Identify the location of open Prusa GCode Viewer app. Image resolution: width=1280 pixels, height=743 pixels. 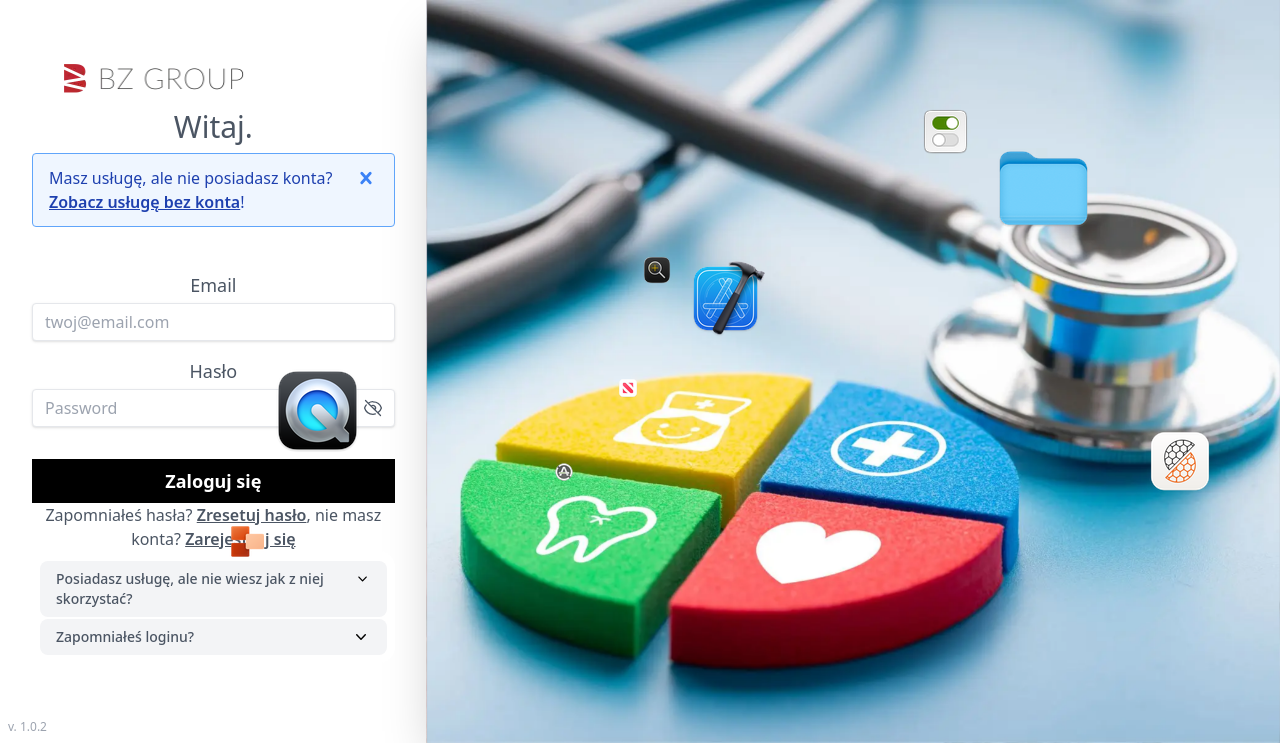
(1180, 461).